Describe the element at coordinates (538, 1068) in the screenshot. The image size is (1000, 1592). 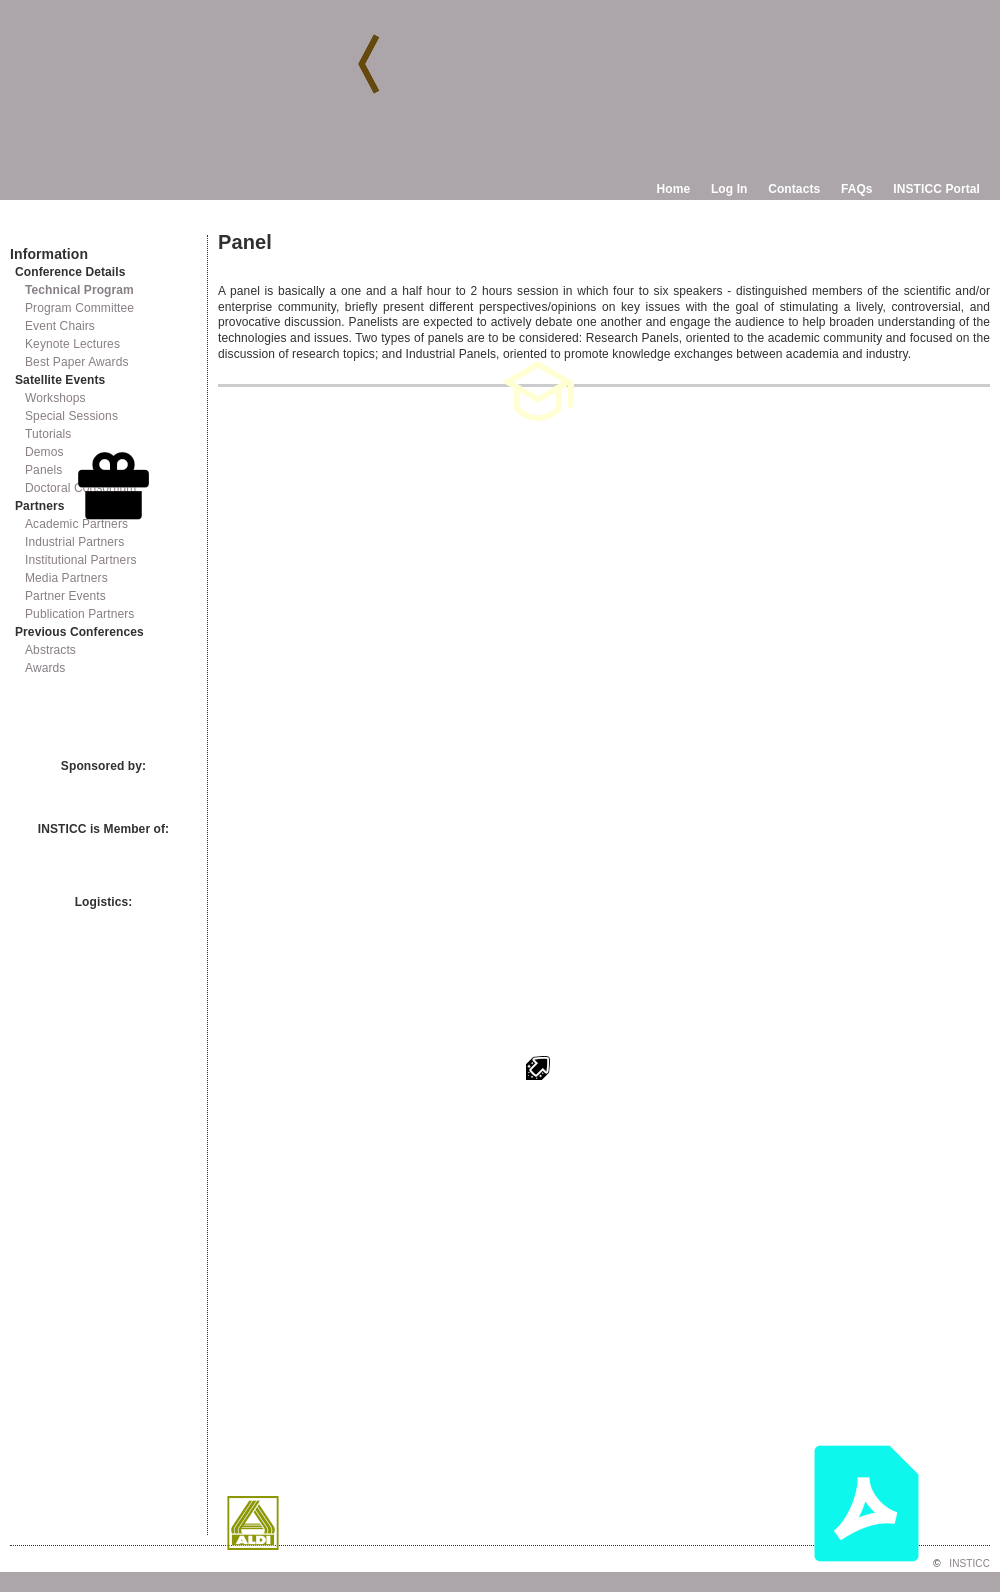
I see `open imgur app` at that location.